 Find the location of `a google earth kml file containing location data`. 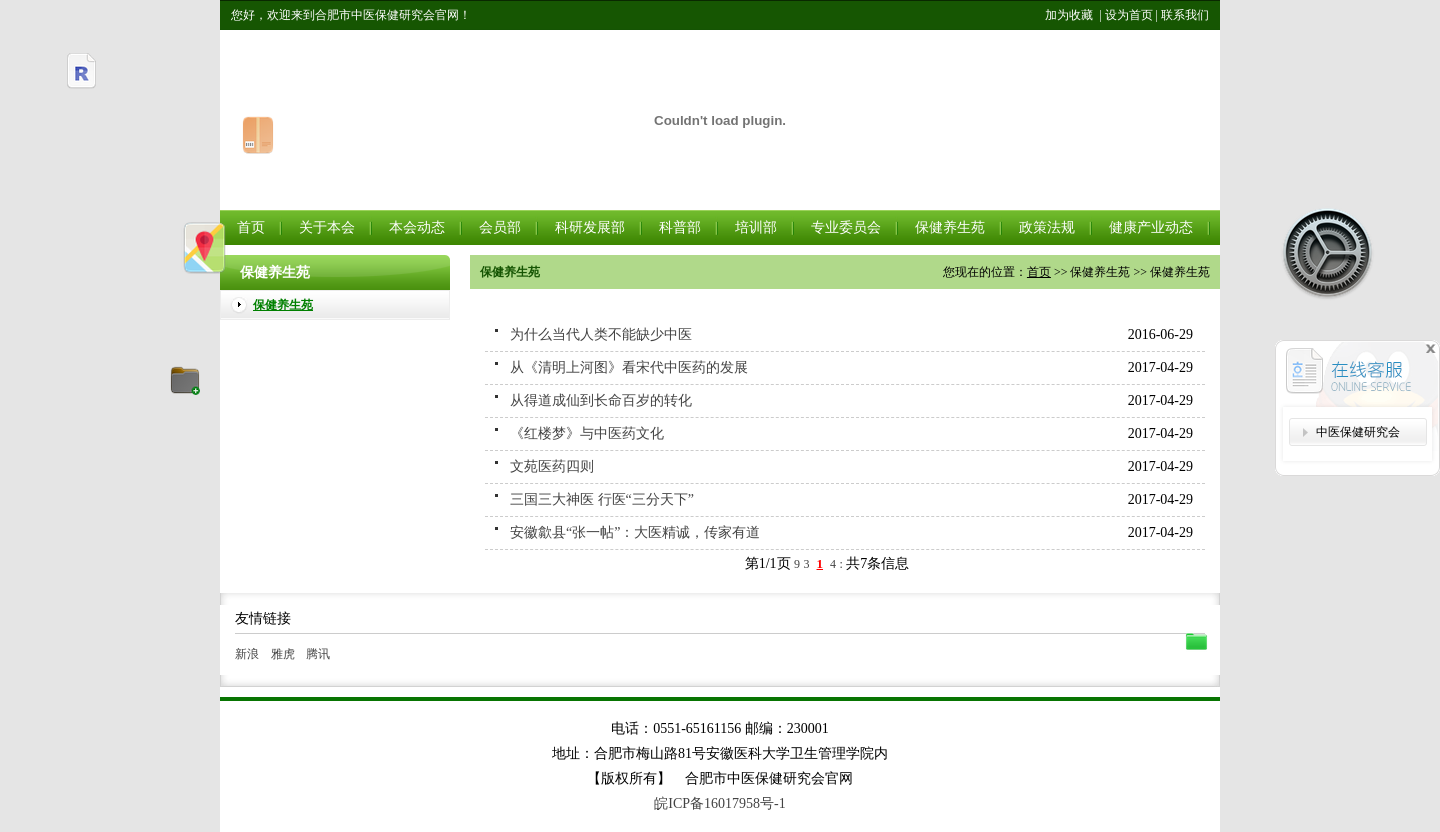

a google earth kml file containing location data is located at coordinates (204, 247).